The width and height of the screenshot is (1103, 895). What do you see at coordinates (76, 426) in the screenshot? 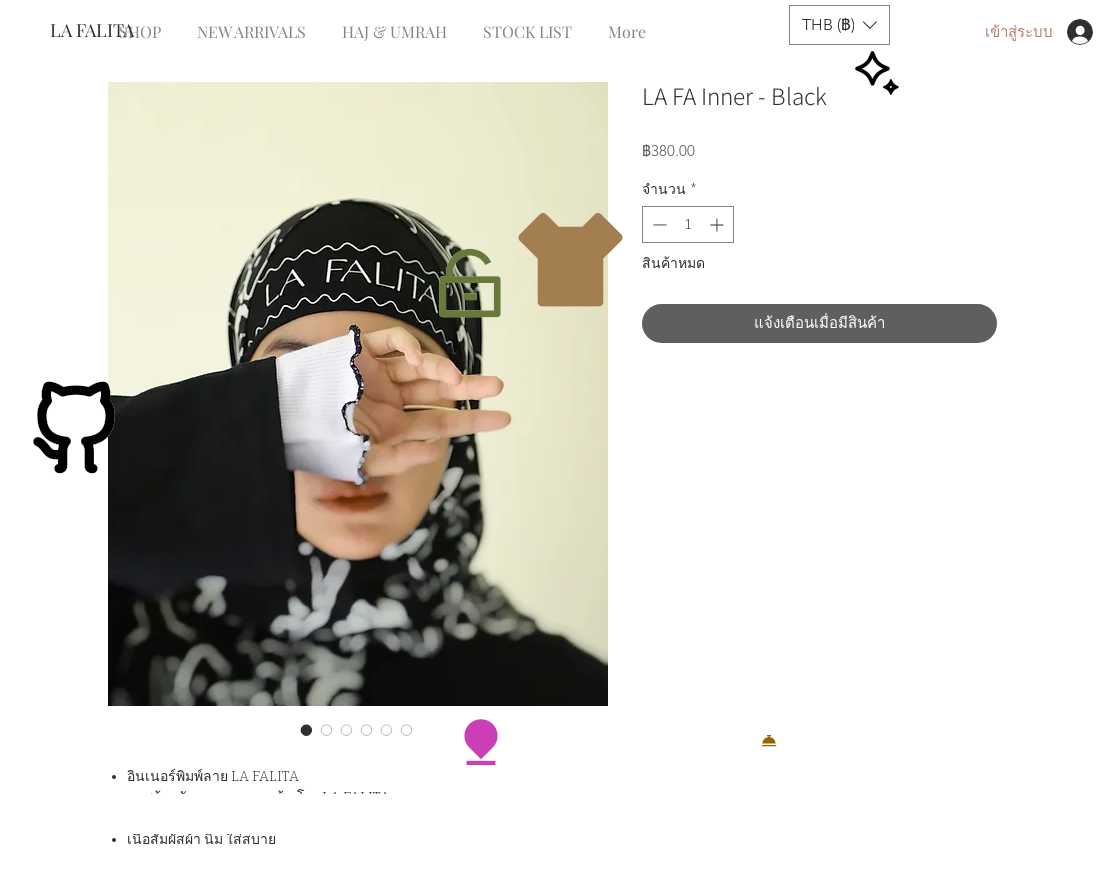
I see `view GitHub profile or repository` at bounding box center [76, 426].